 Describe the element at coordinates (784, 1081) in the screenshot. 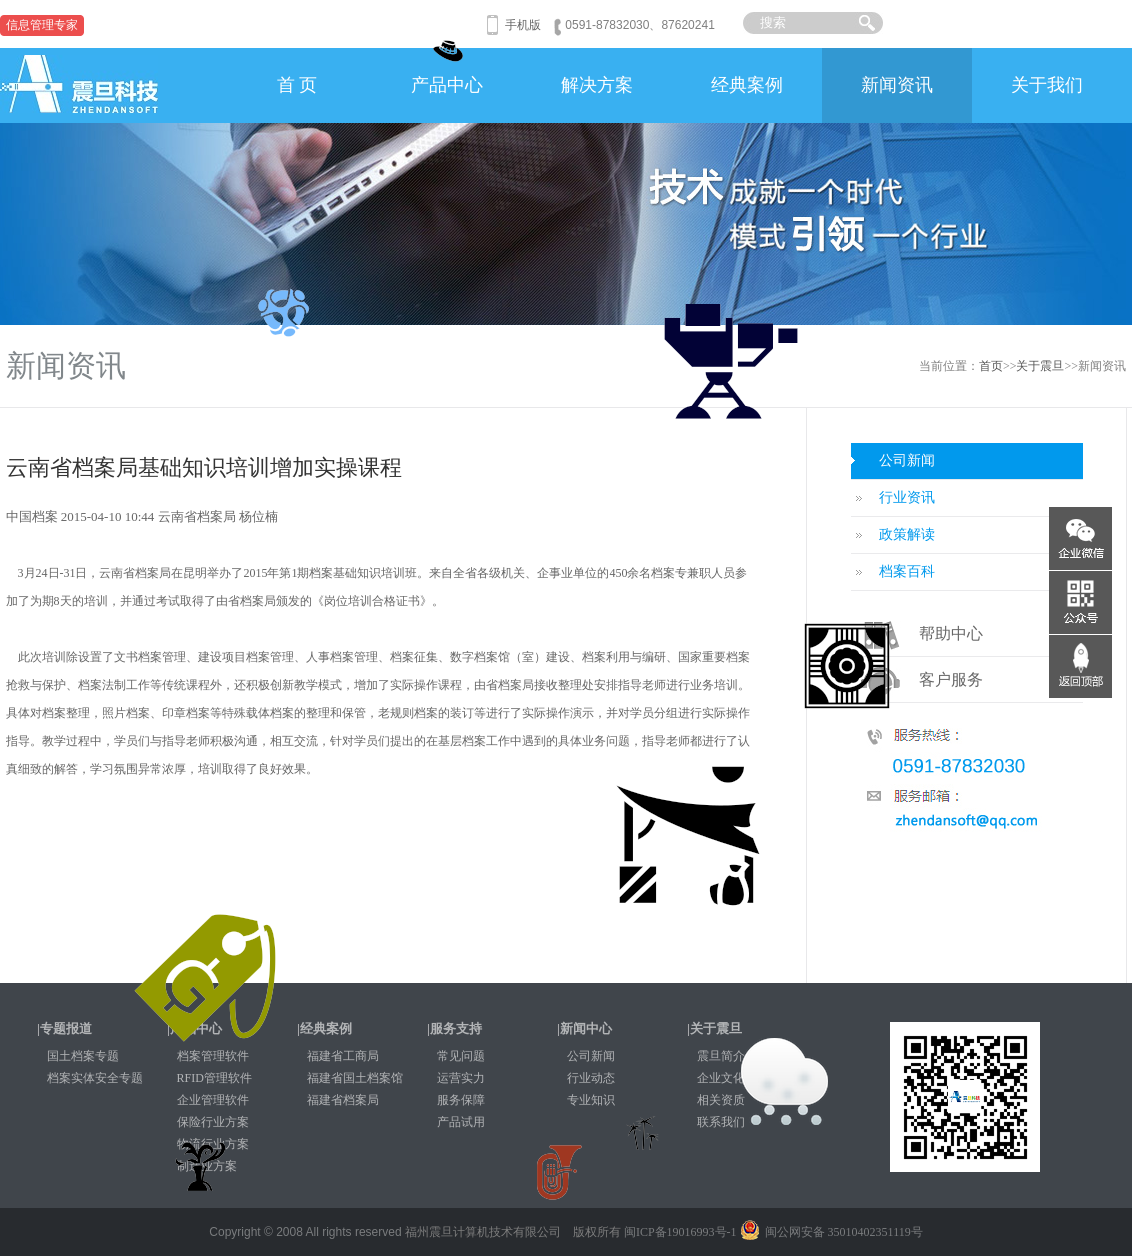

I see `indicates snowy weather conditions` at that location.